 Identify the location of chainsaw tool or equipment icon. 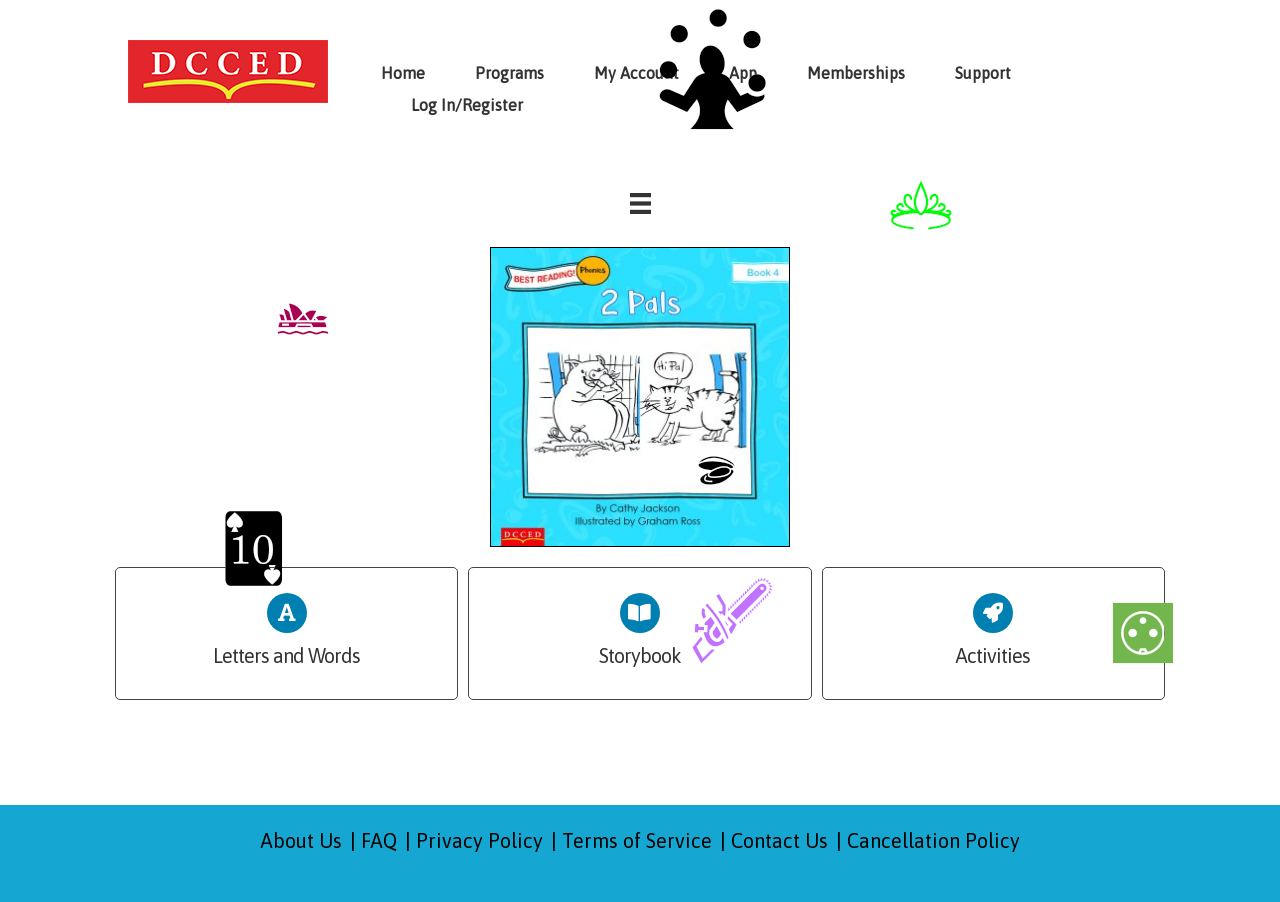
(732, 620).